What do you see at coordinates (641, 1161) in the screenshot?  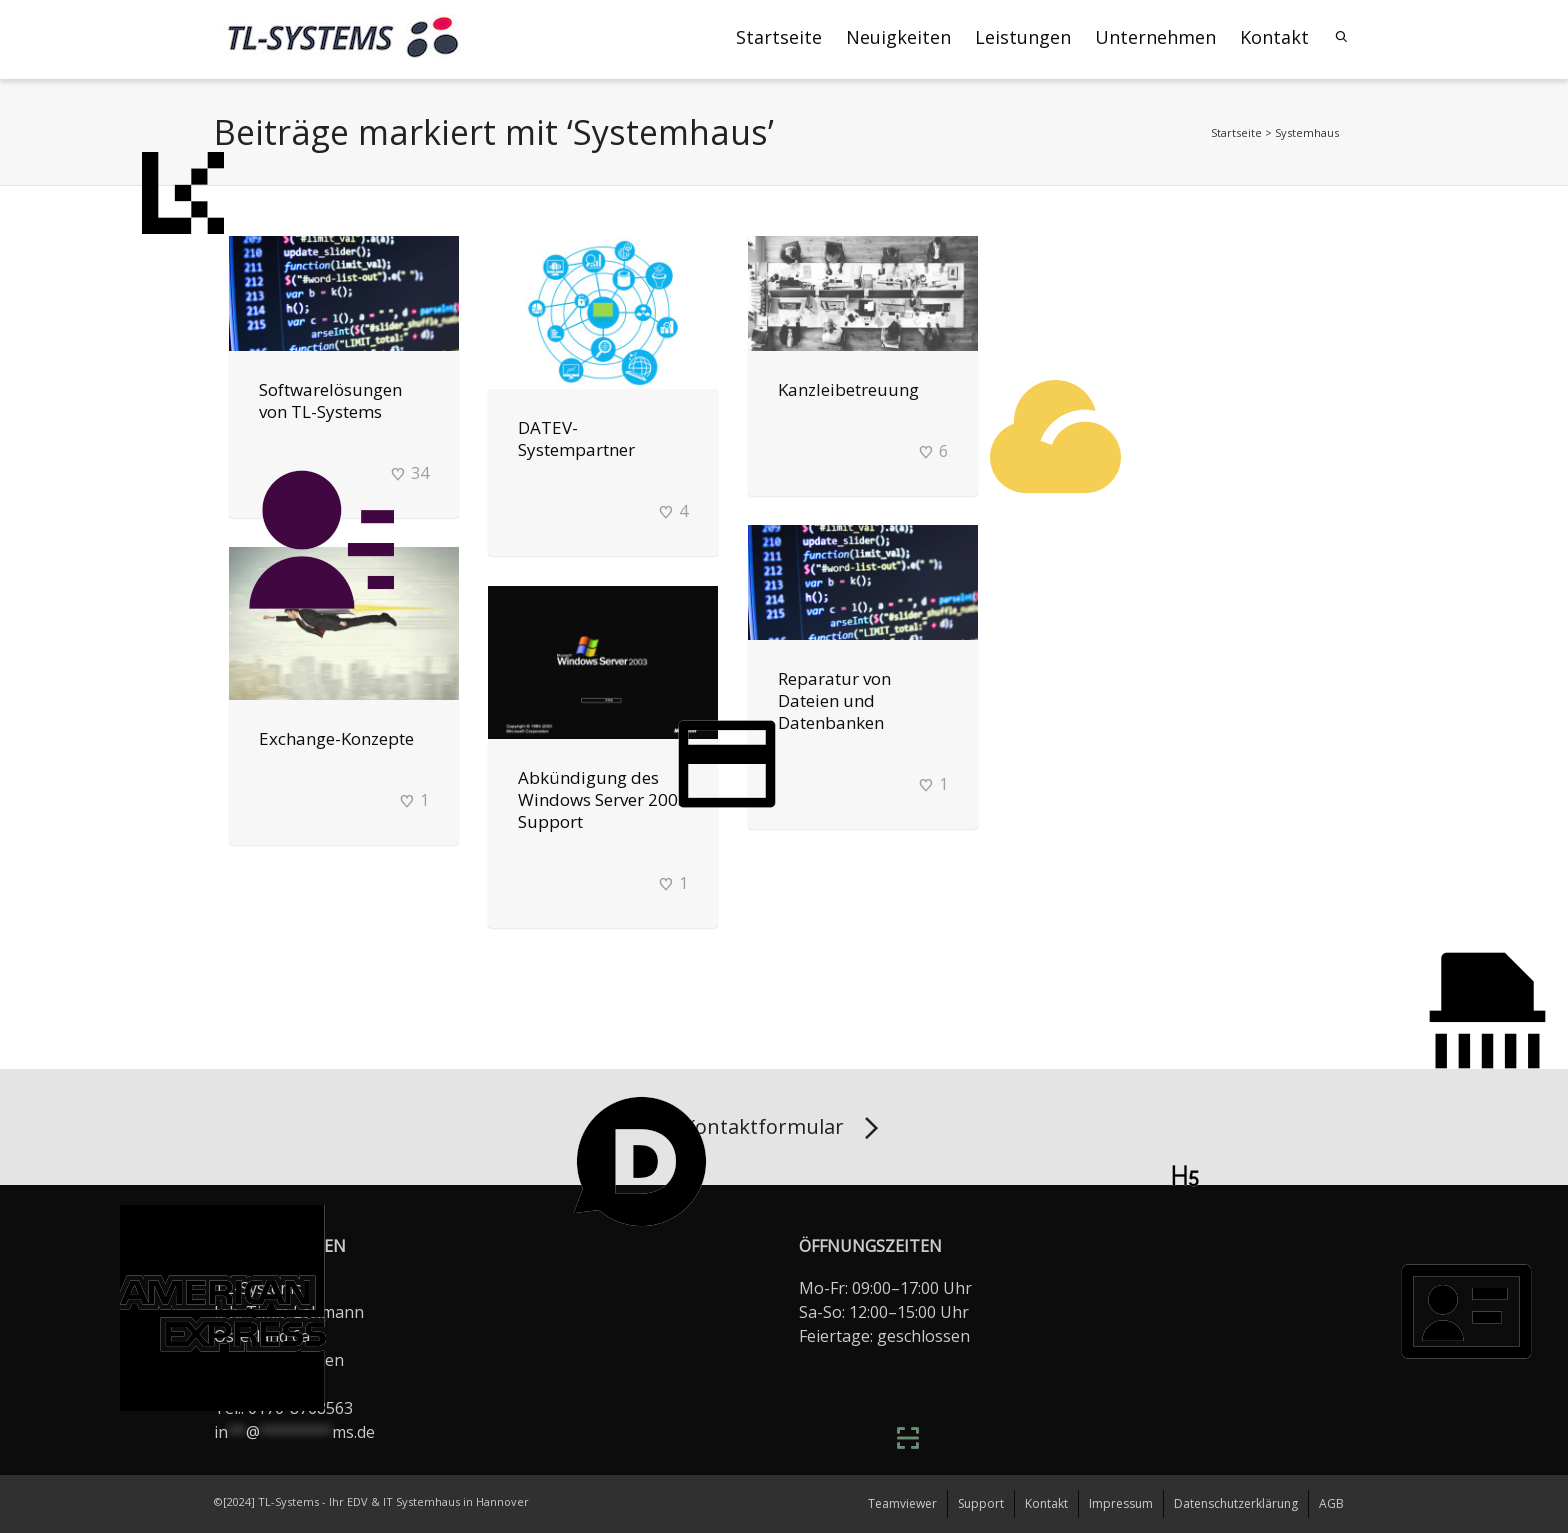 I see `open Disqus comments section` at bounding box center [641, 1161].